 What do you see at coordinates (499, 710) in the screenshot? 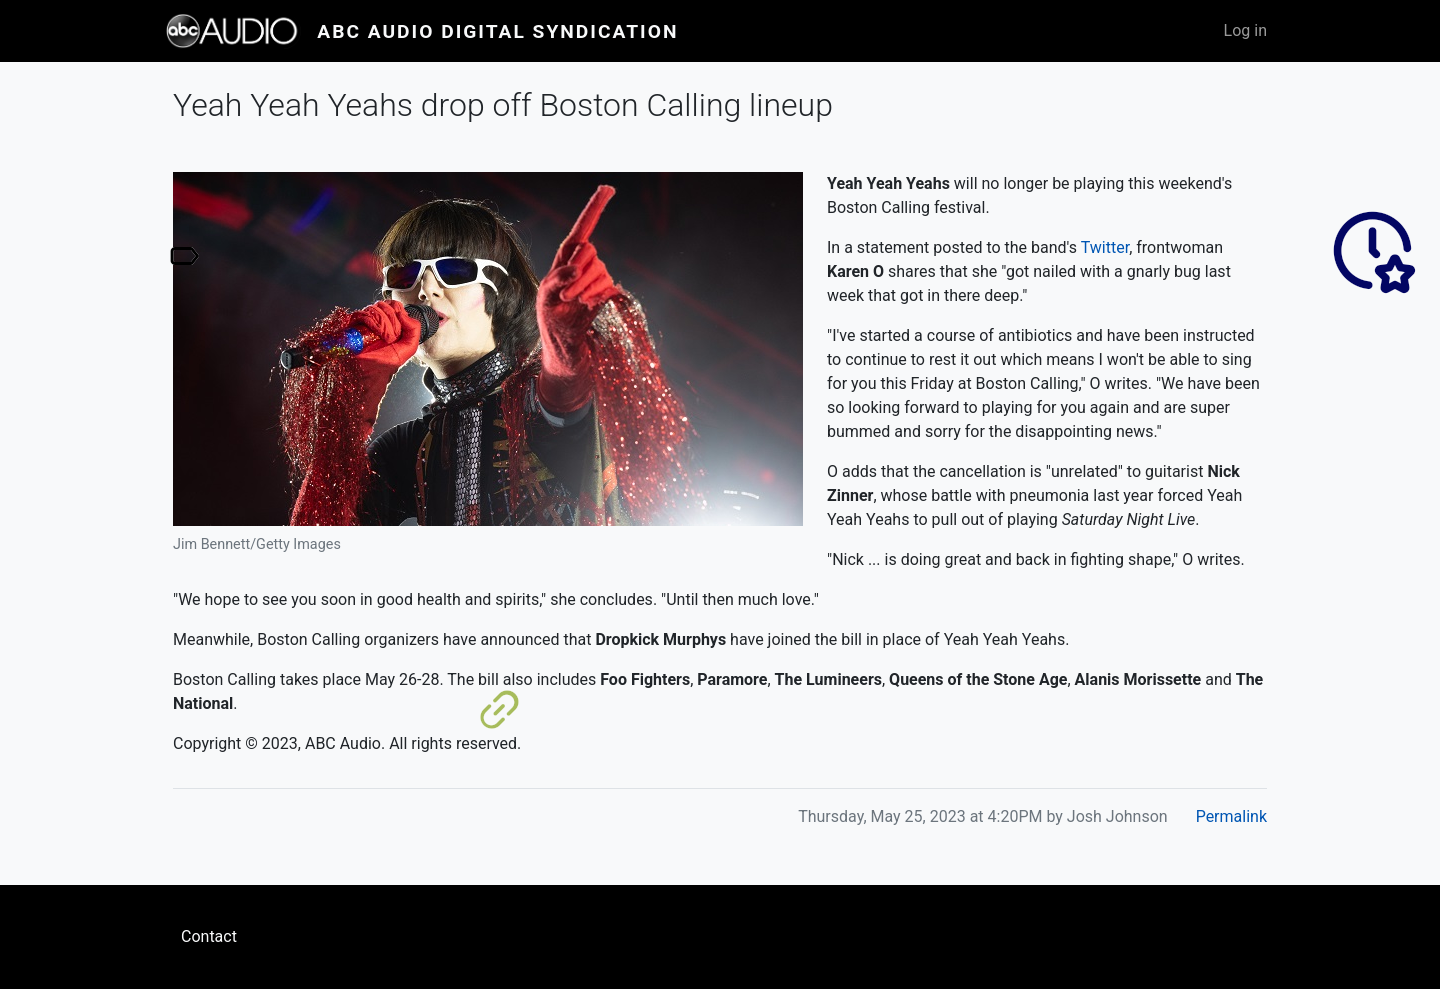
I see `copy or share a link` at bounding box center [499, 710].